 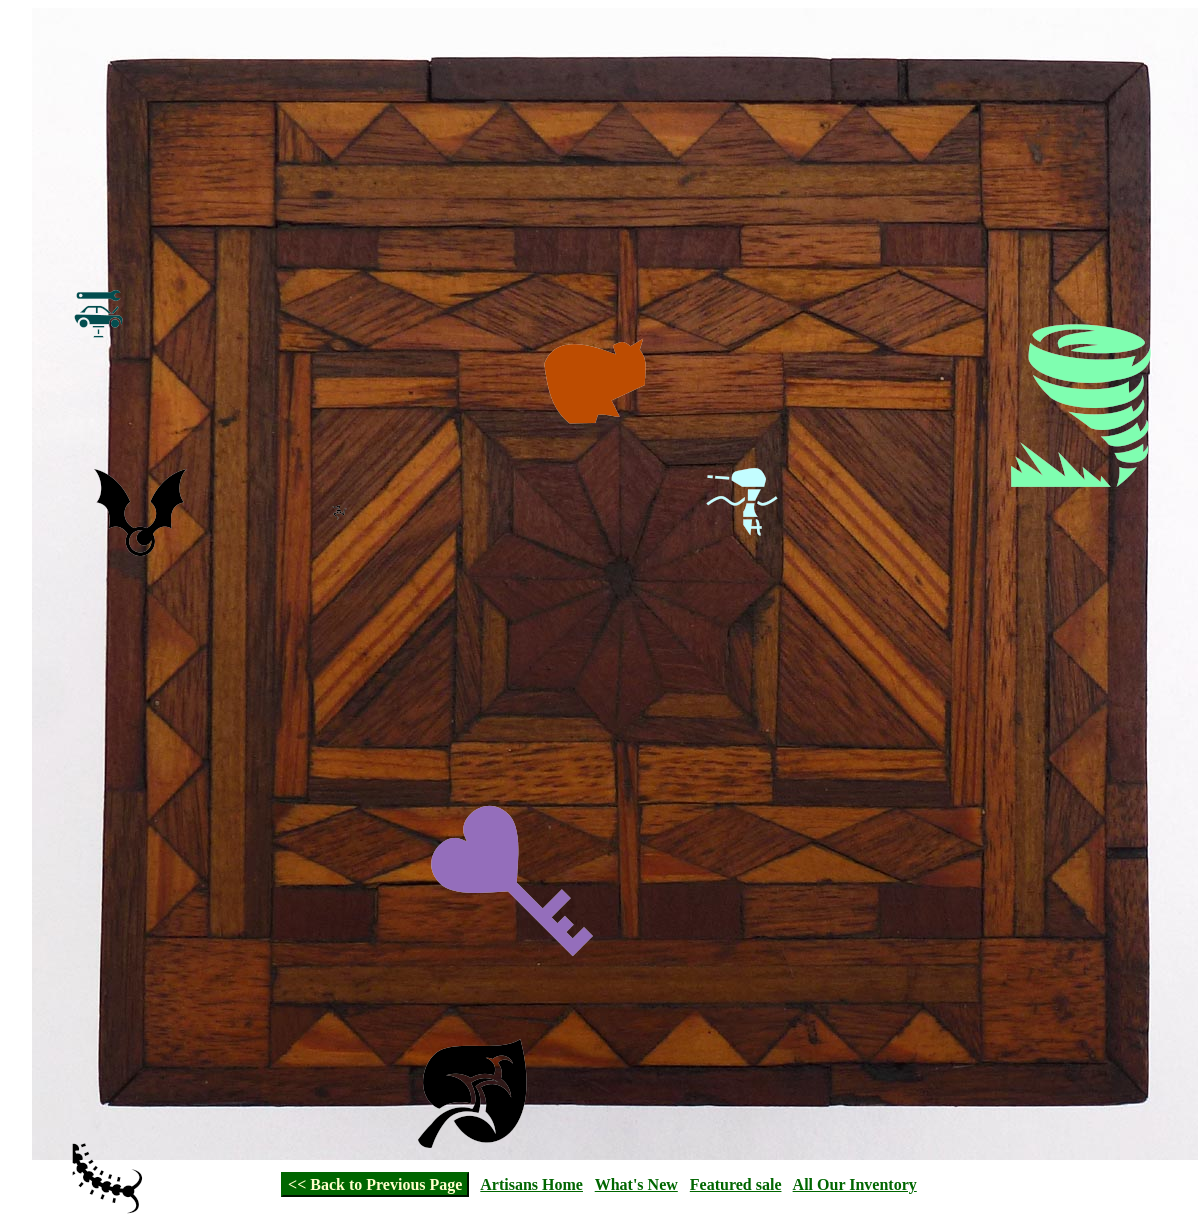 I want to click on access vehicle repair or maintenance services, so click(x=98, y=313).